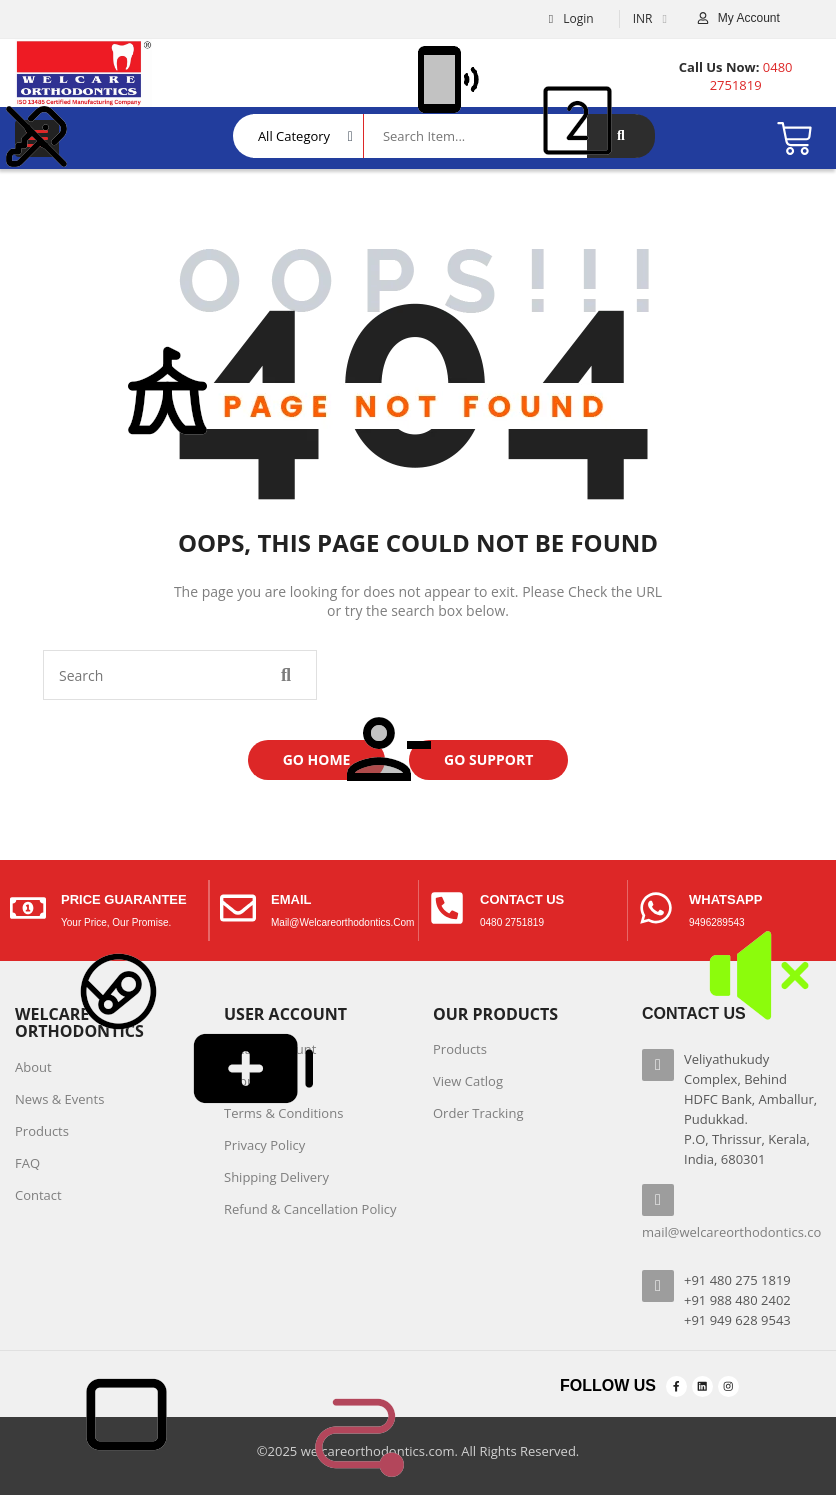 This screenshot has height=1510, width=836. Describe the element at coordinates (577, 120) in the screenshot. I see `indicates step two in a multi-step process` at that location.